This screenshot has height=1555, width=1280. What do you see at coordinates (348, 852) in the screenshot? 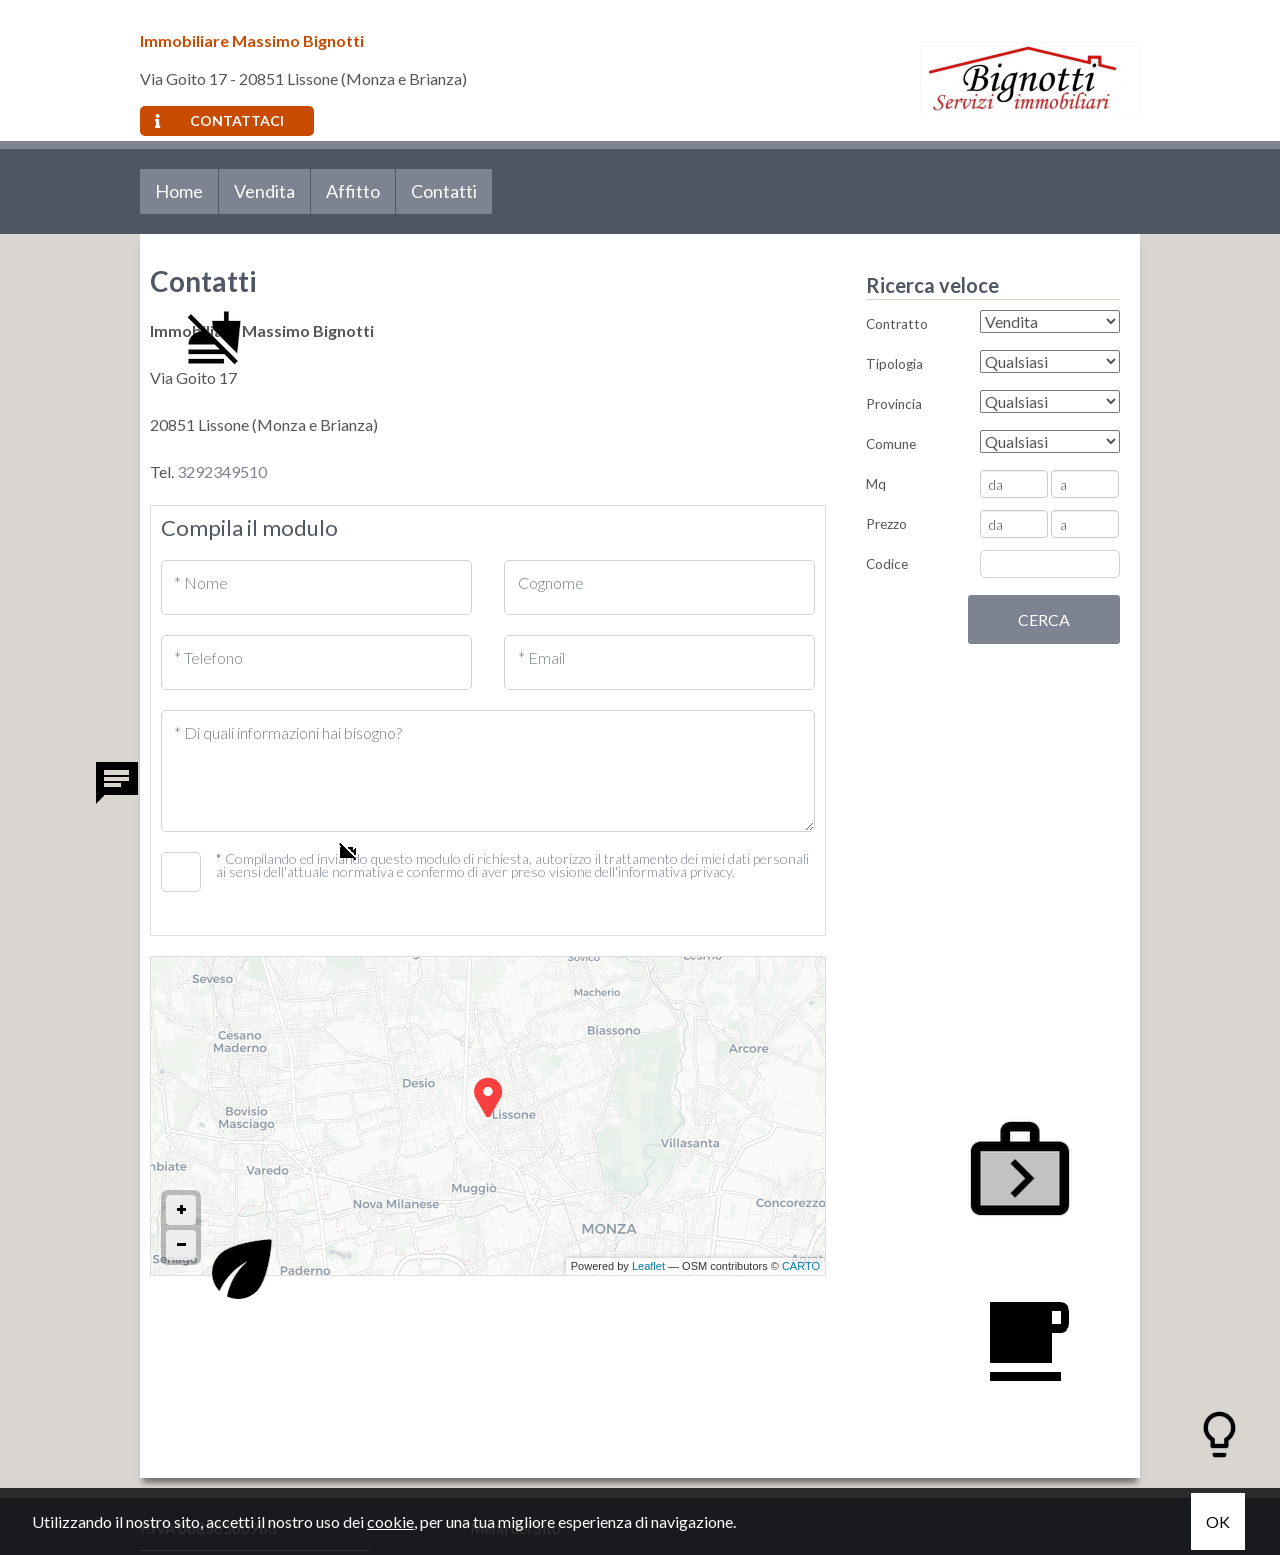
I see `turn off camera or disable video` at bounding box center [348, 852].